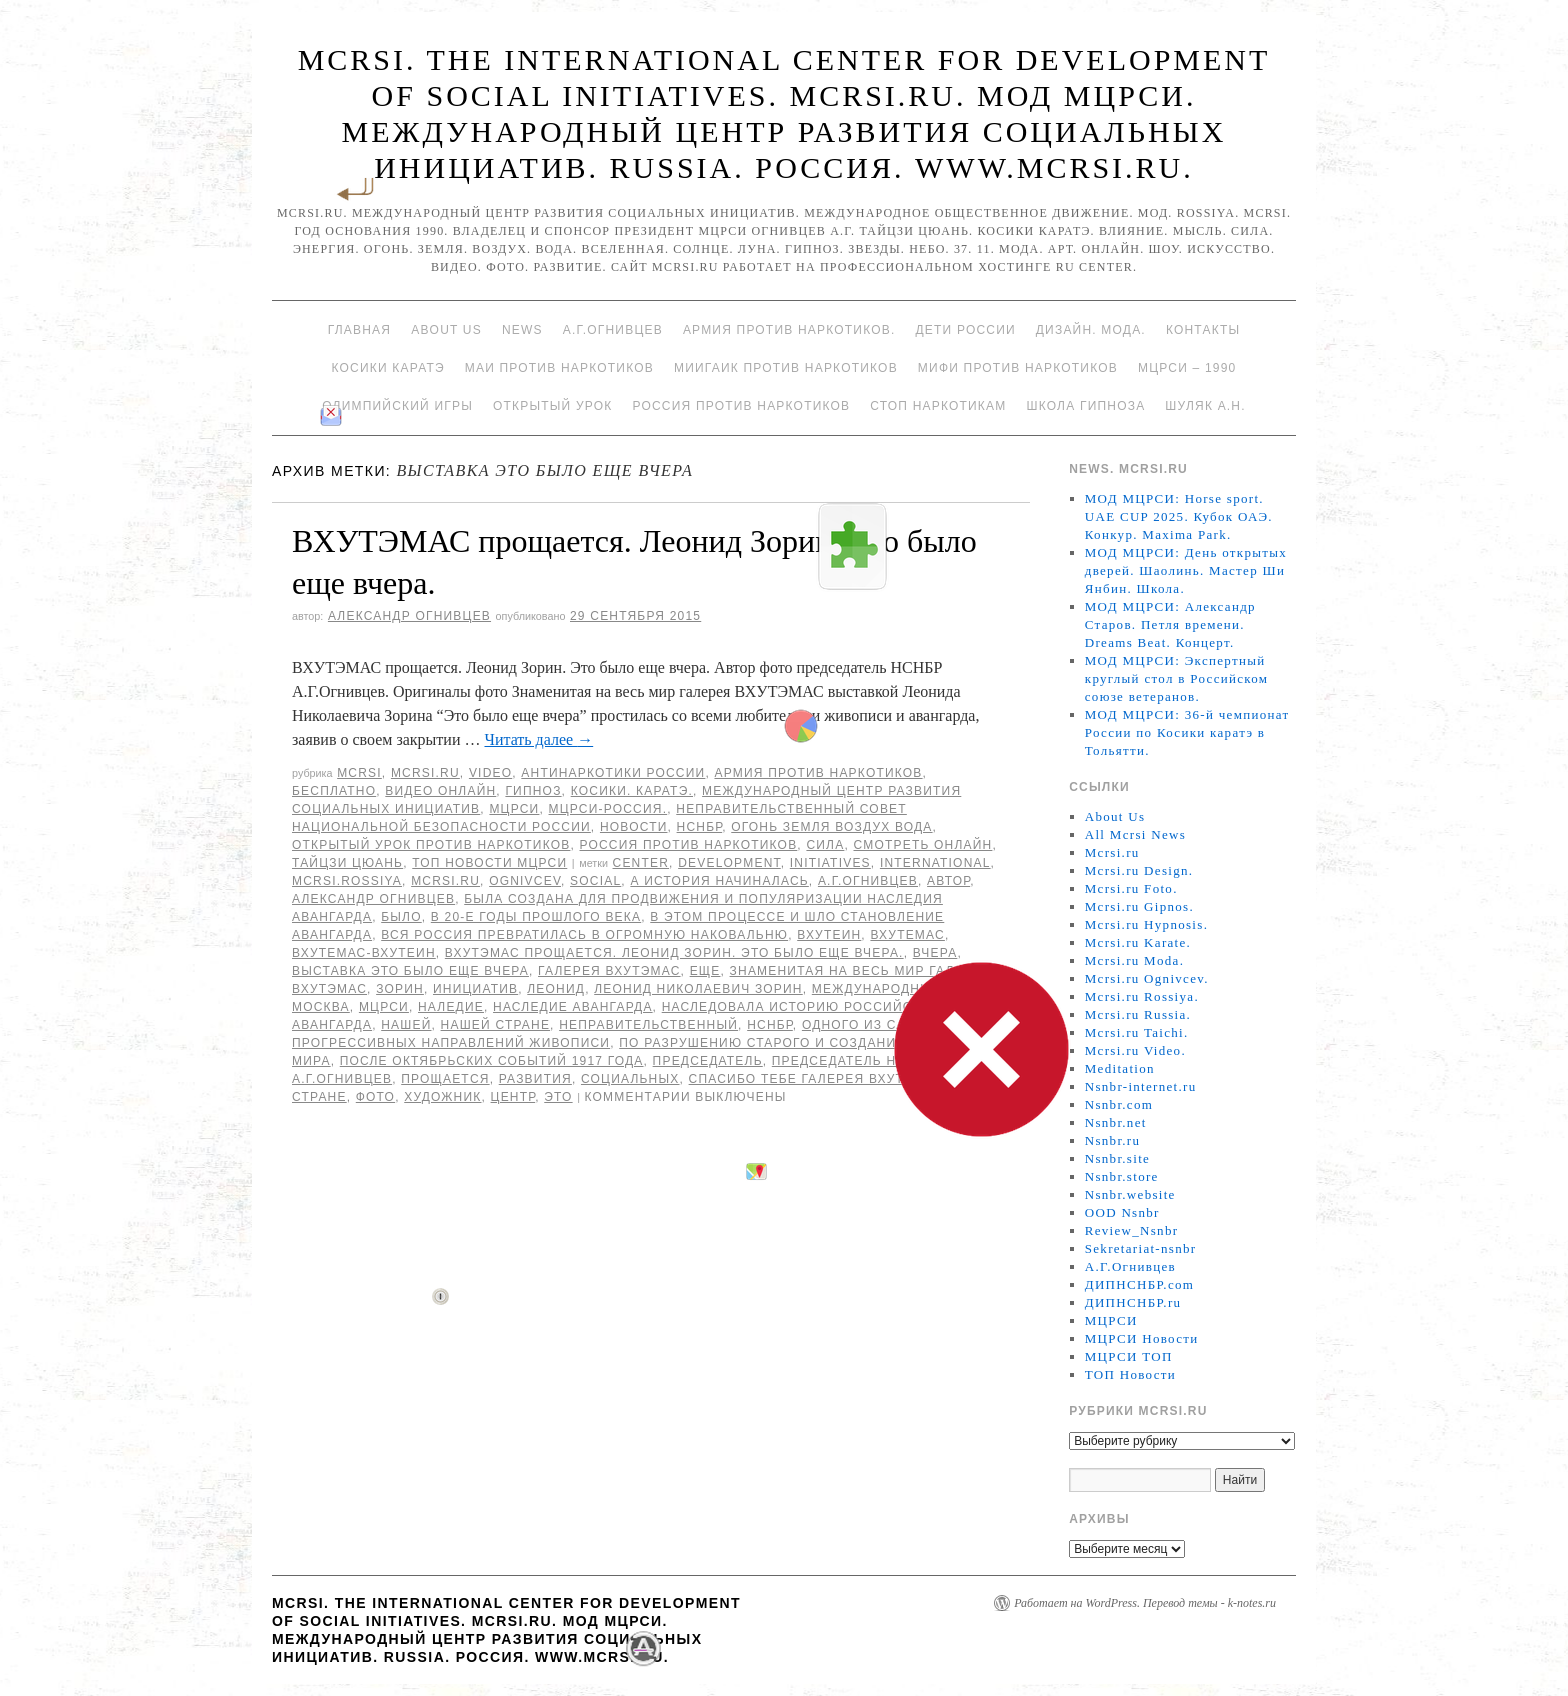 This screenshot has height=1696, width=1568. I want to click on open the software updater application, so click(643, 1648).